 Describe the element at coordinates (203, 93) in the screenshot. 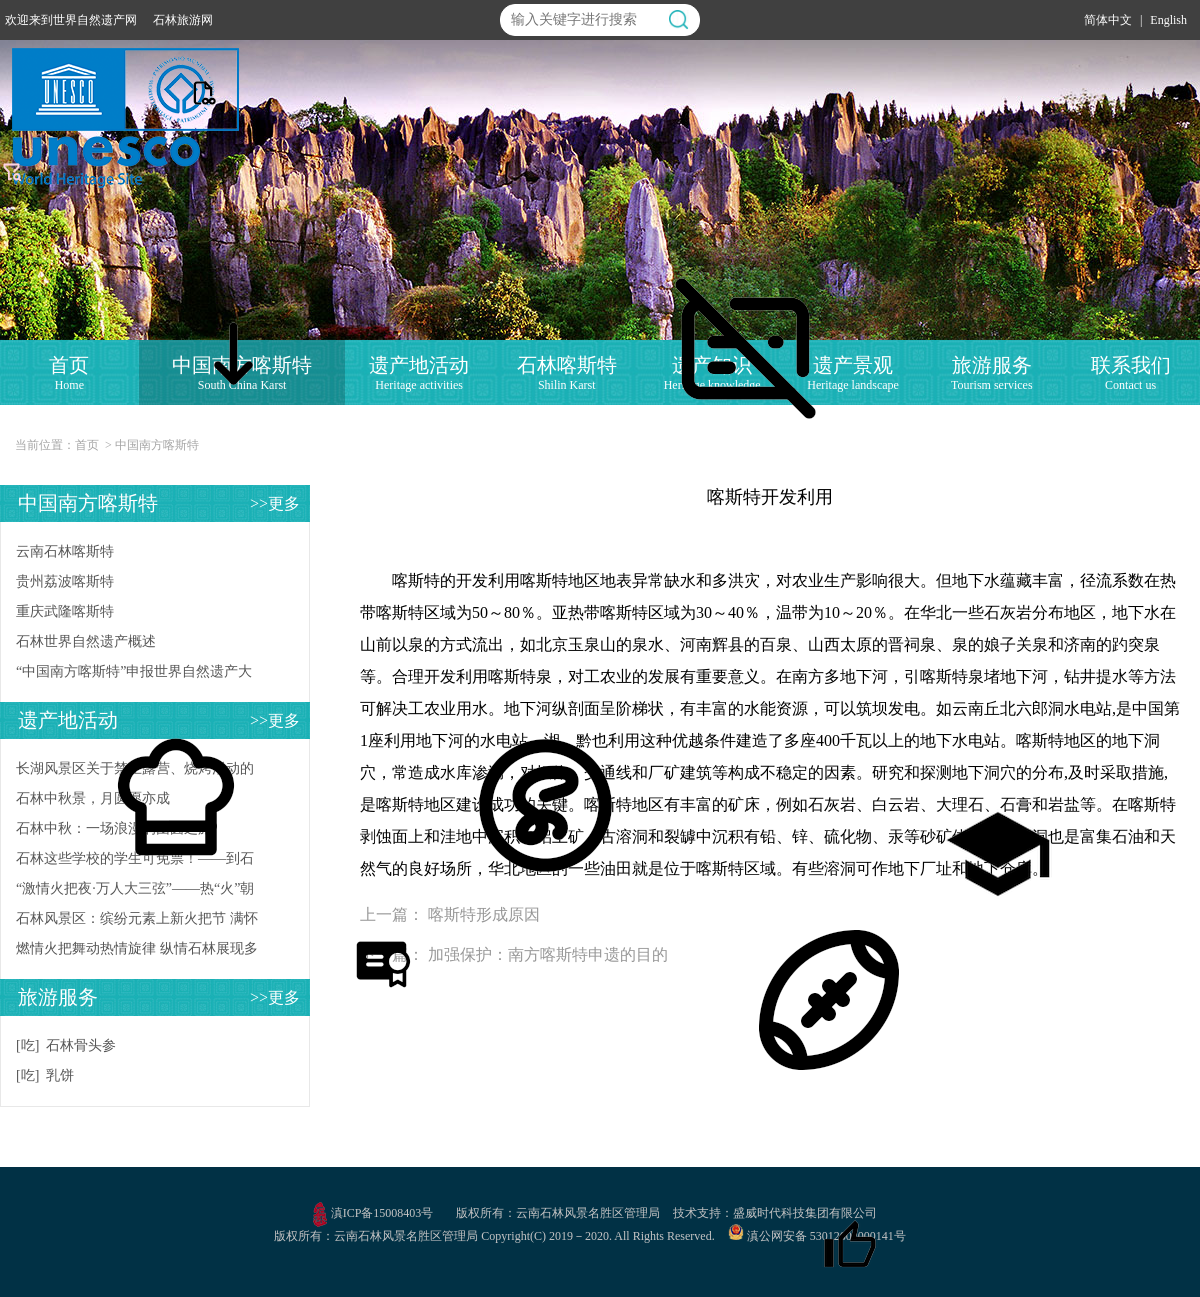

I see `a file with unlimited or infinite storage` at that location.